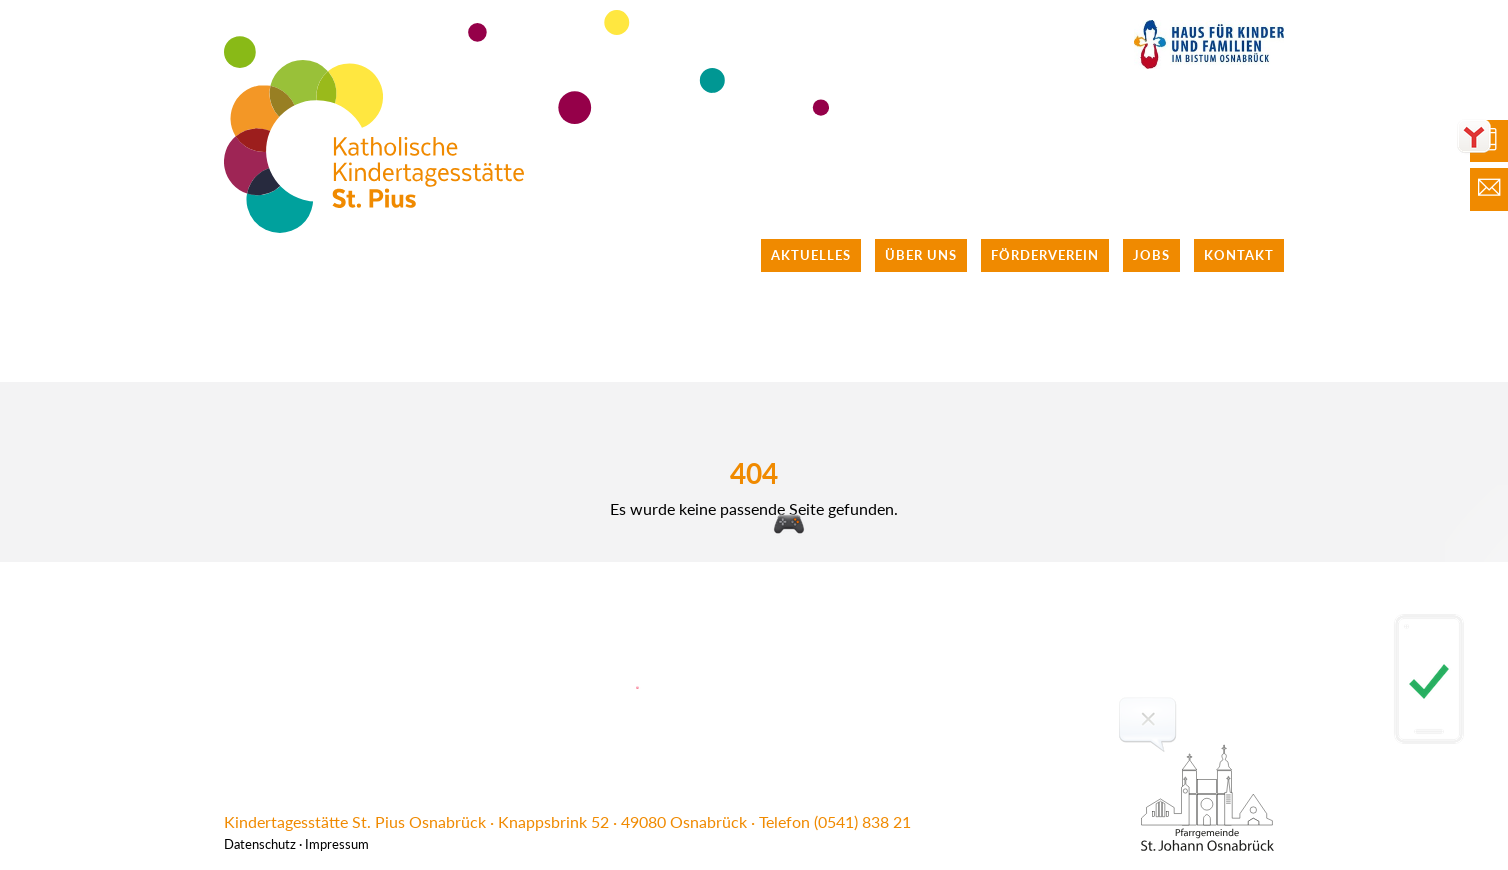 Image resolution: width=1508 pixels, height=870 pixels. Describe the element at coordinates (1148, 724) in the screenshot. I see `indicates a user is offline or unavailable` at that location.